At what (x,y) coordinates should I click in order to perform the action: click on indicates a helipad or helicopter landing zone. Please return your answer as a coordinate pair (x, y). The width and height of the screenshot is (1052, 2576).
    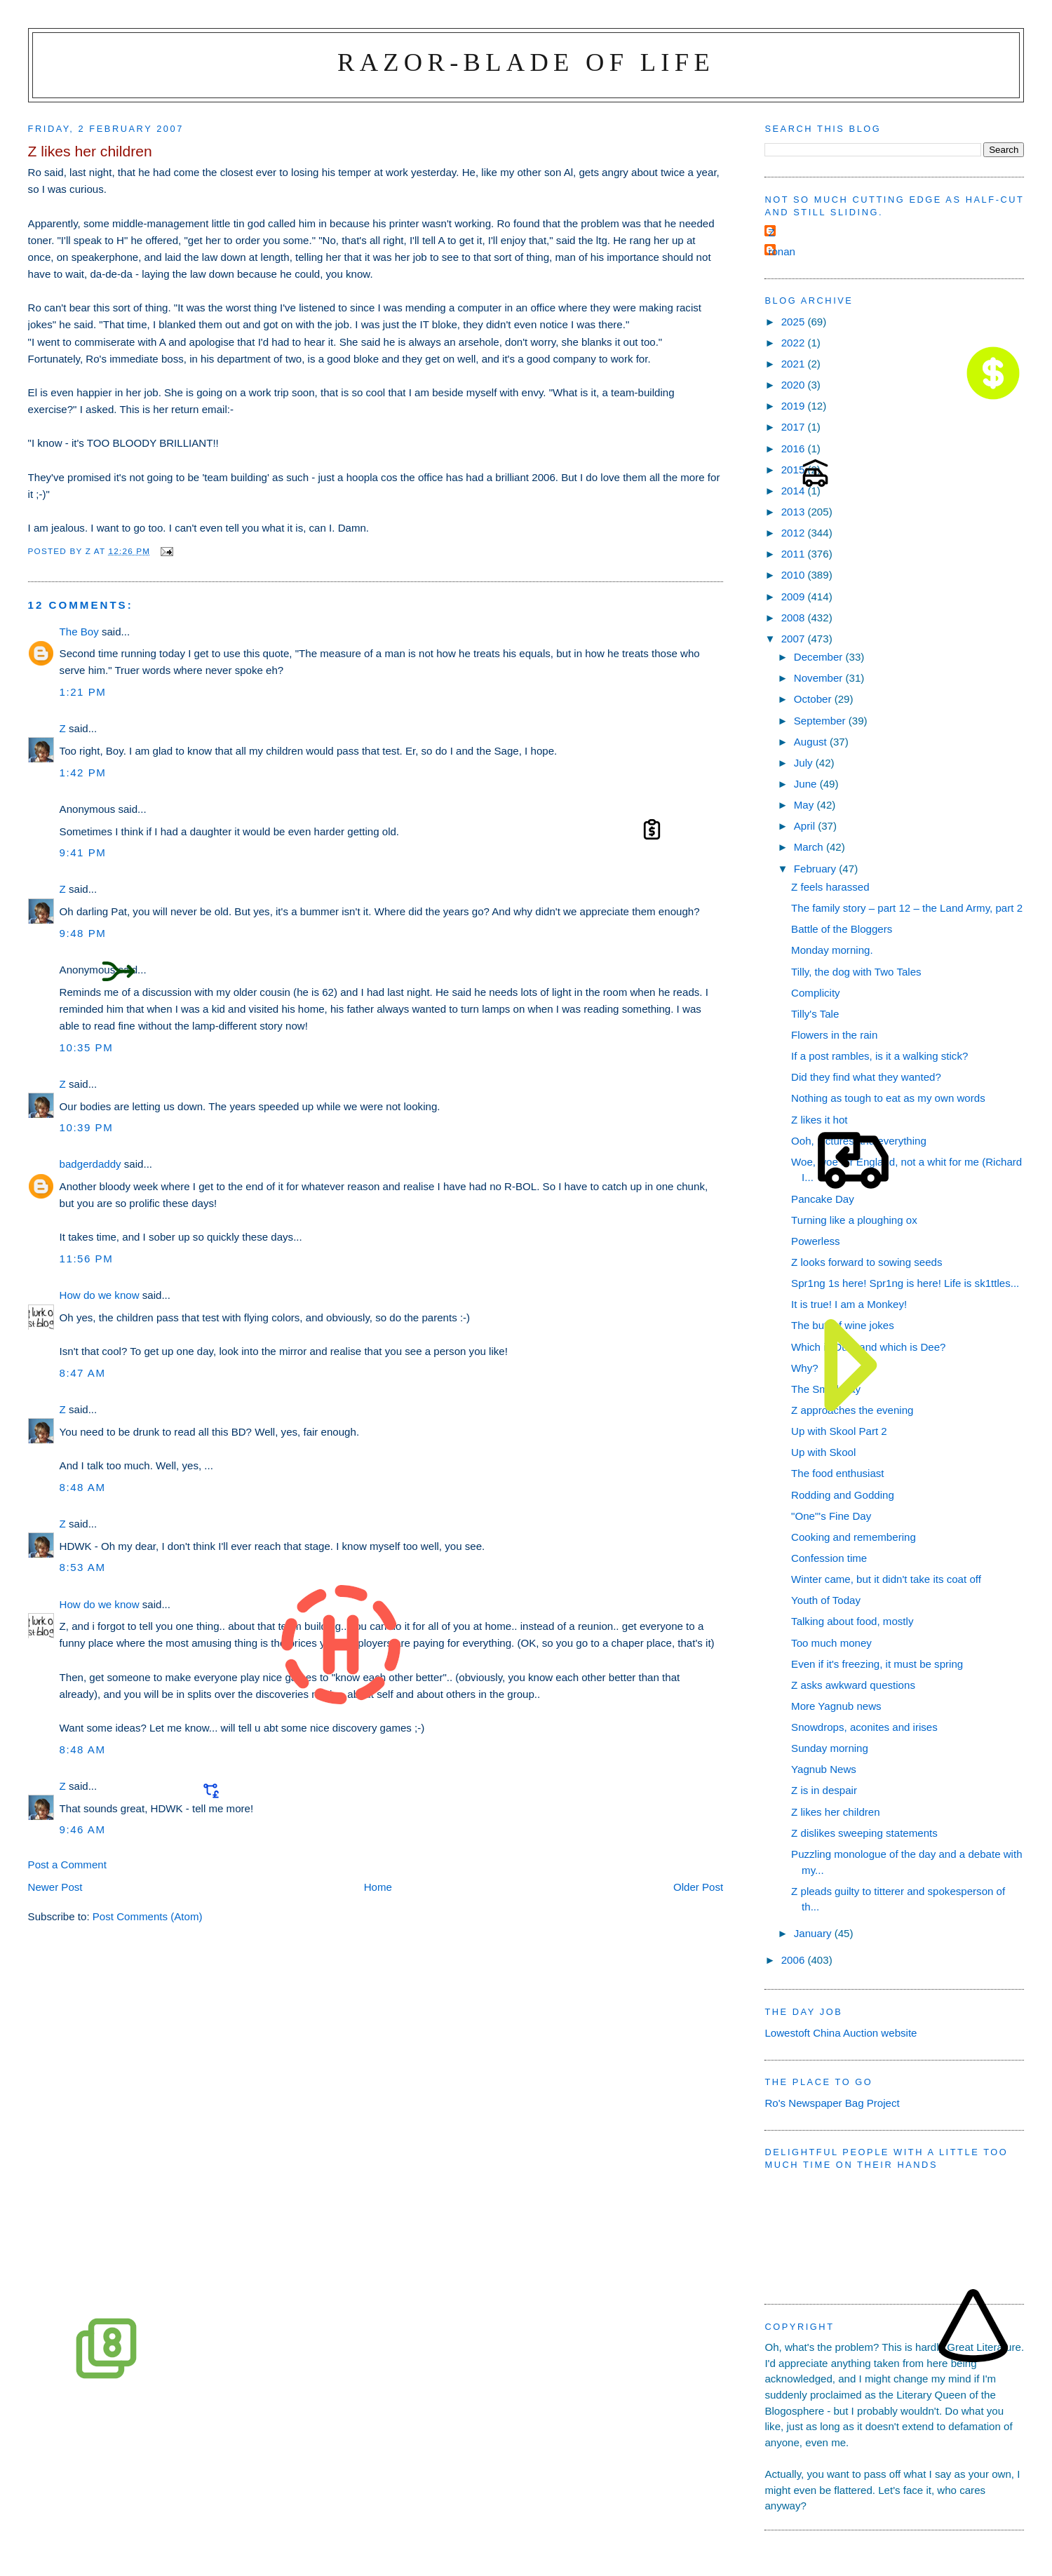
    Looking at the image, I should click on (341, 1645).